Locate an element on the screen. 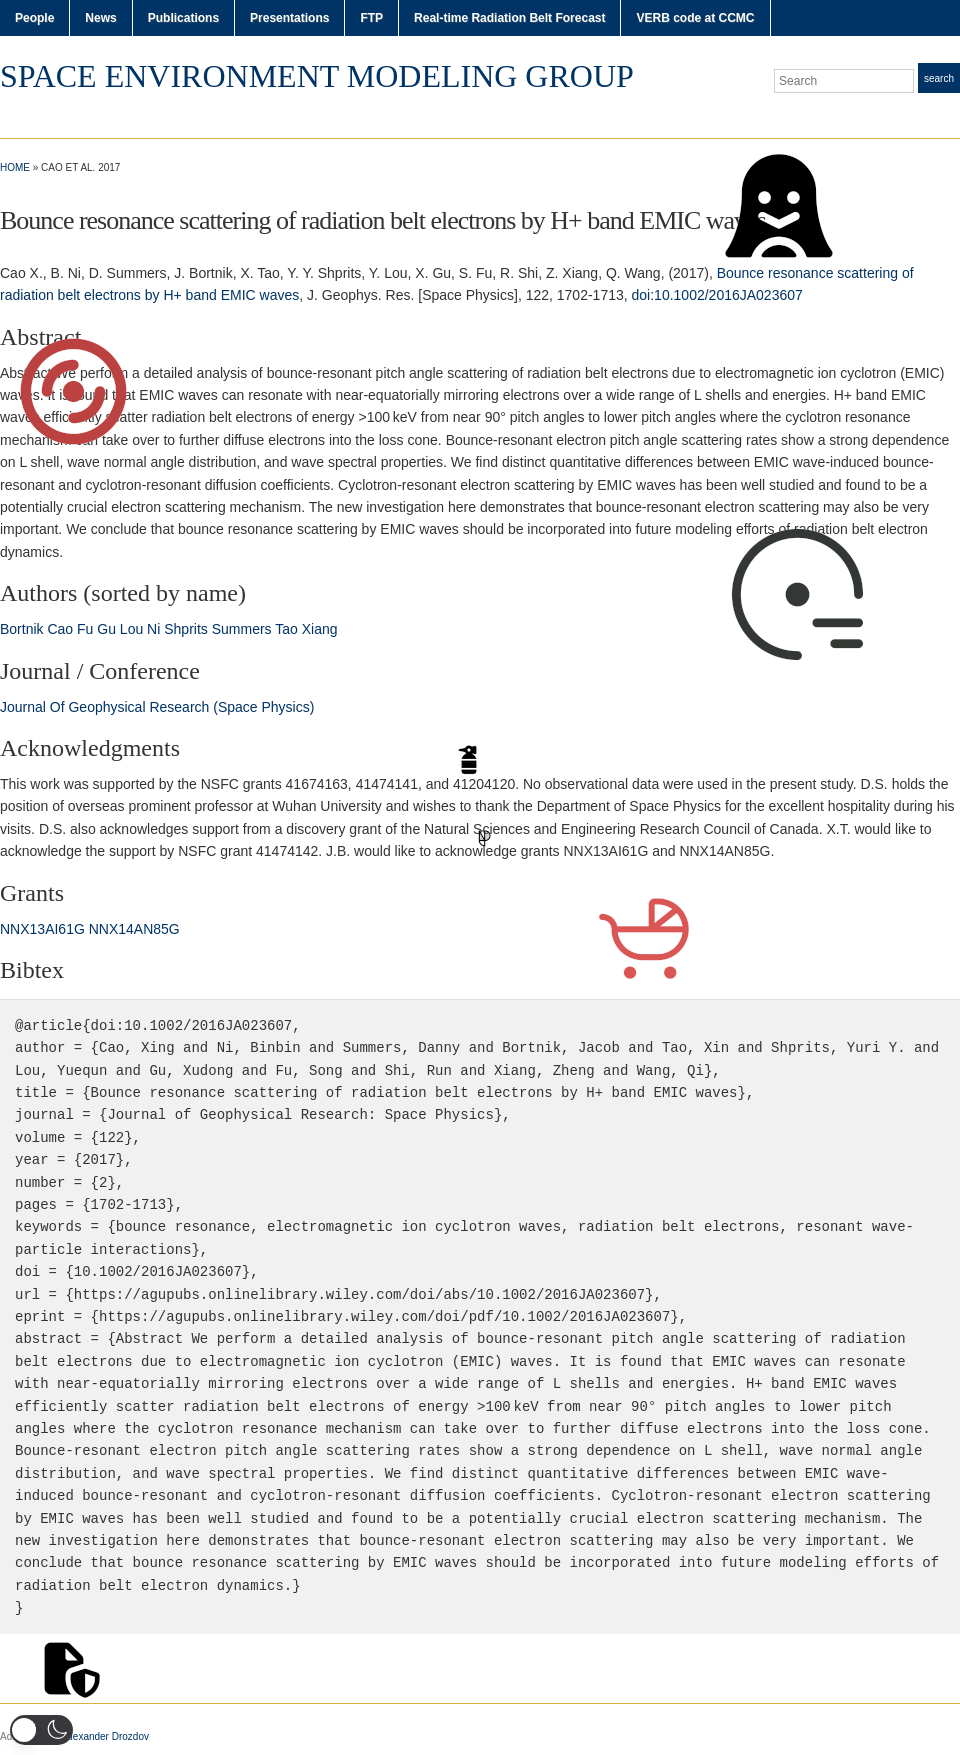 The width and height of the screenshot is (960, 1755). phosphor icons library branding logo is located at coordinates (483, 837).